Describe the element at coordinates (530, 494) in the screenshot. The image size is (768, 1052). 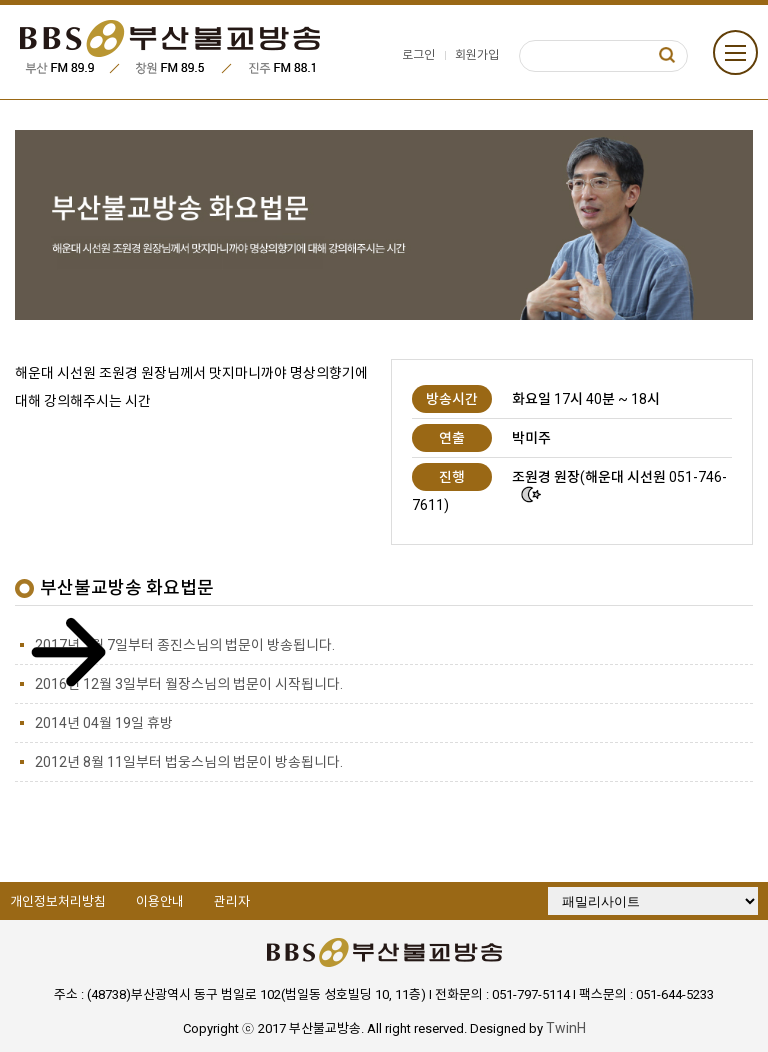
I see `indicates islamic religious content or settings` at that location.